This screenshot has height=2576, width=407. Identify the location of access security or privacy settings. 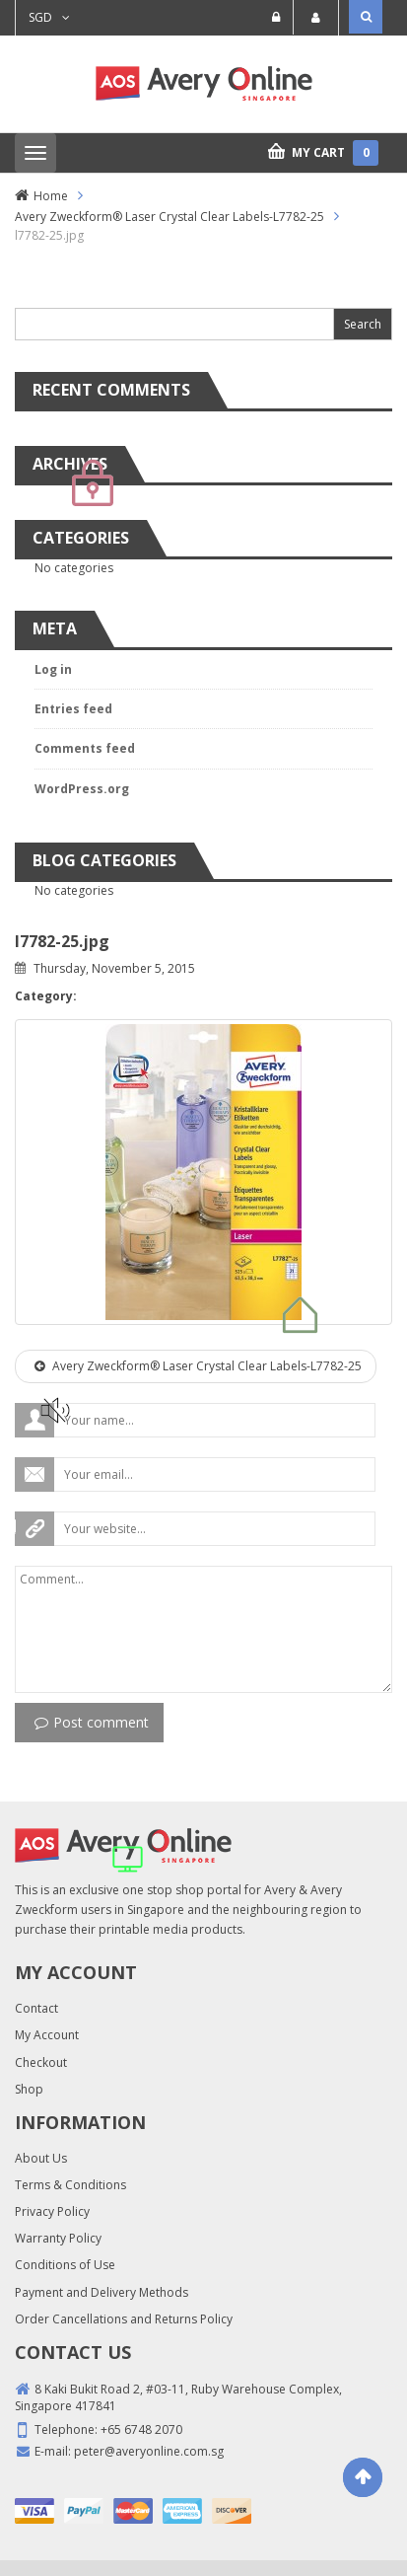
(93, 485).